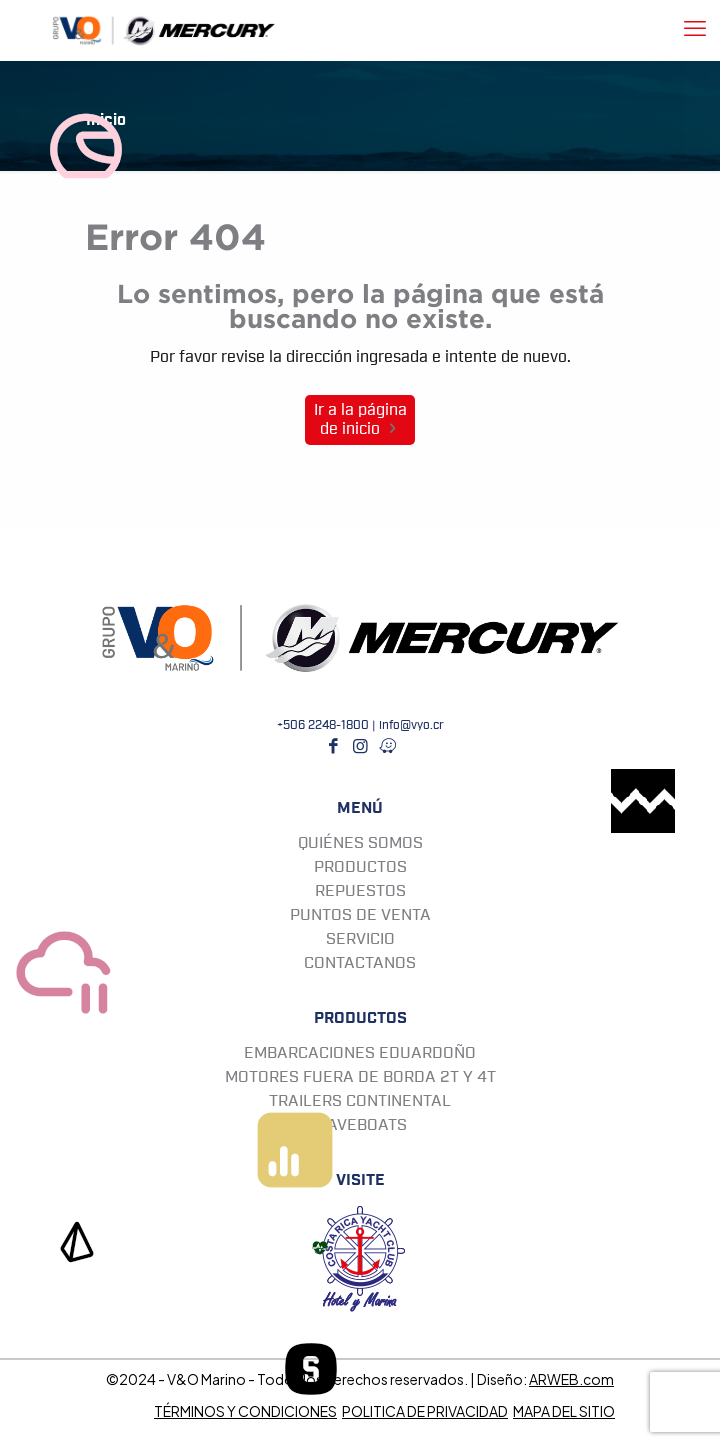 This screenshot has height=1446, width=720. Describe the element at coordinates (64, 966) in the screenshot. I see `pause cloud sync or upload` at that location.